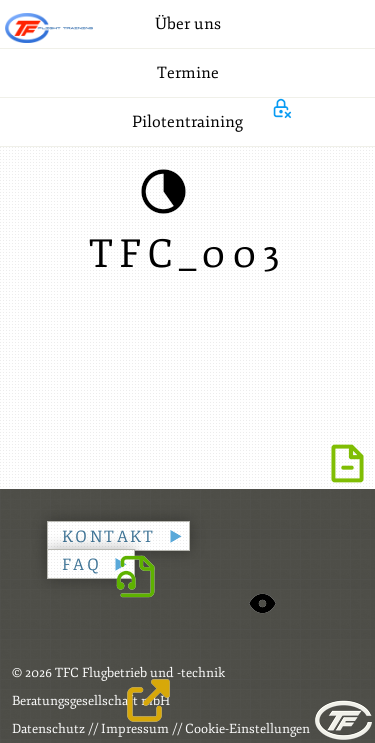 The image size is (375, 743). What do you see at coordinates (347, 463) in the screenshot?
I see `remove a file from your collection` at bounding box center [347, 463].